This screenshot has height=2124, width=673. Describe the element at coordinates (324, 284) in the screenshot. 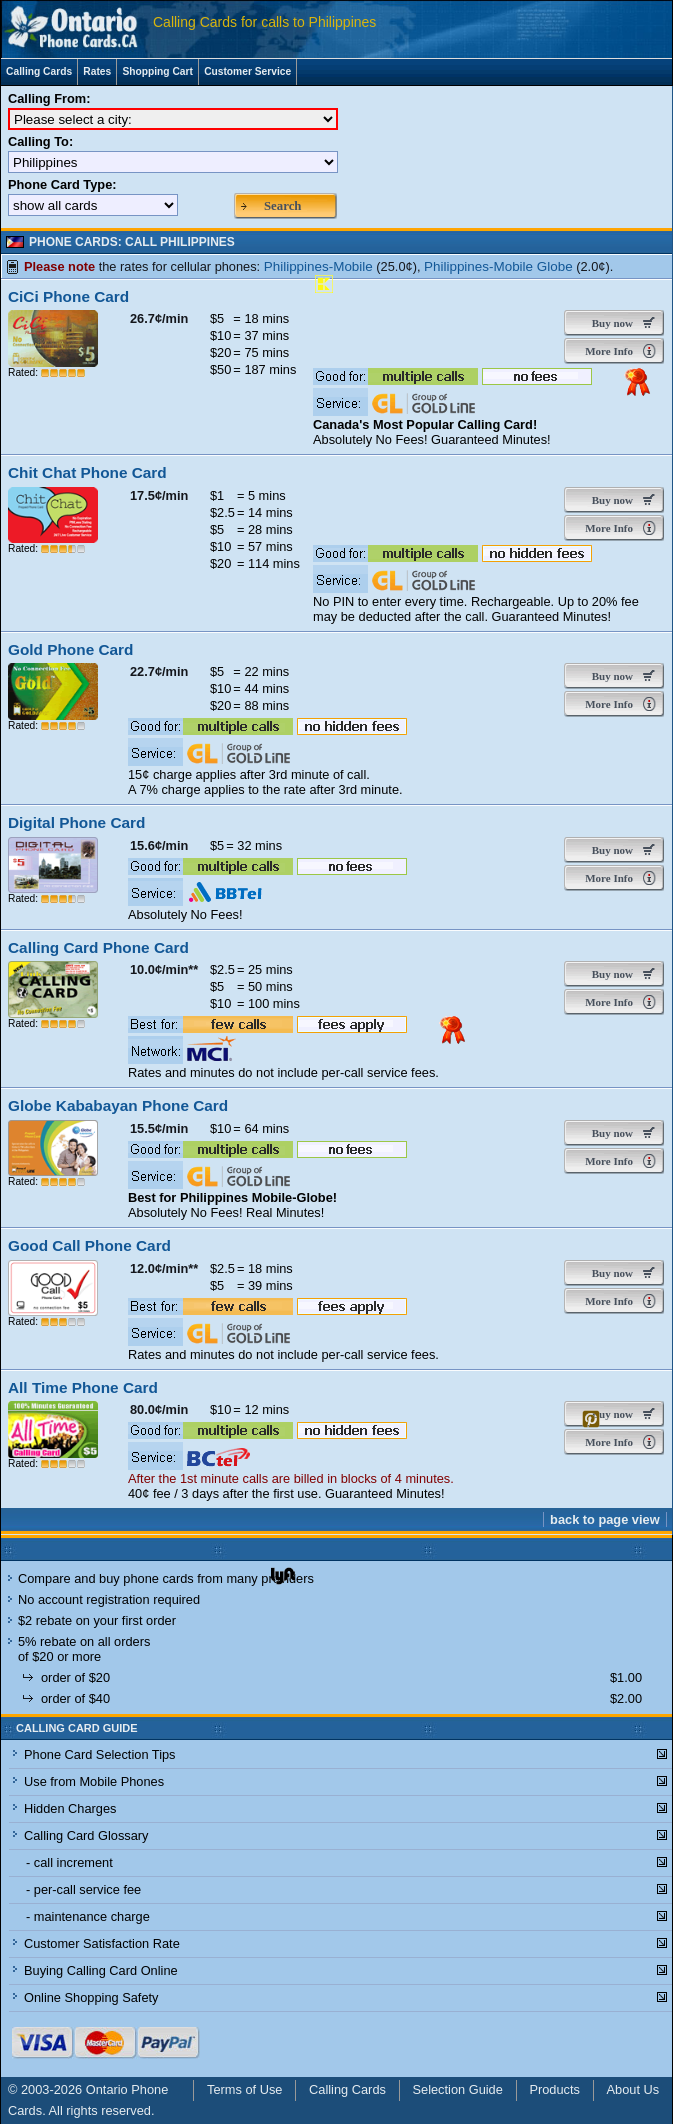

I see `open the Kaufland app` at that location.